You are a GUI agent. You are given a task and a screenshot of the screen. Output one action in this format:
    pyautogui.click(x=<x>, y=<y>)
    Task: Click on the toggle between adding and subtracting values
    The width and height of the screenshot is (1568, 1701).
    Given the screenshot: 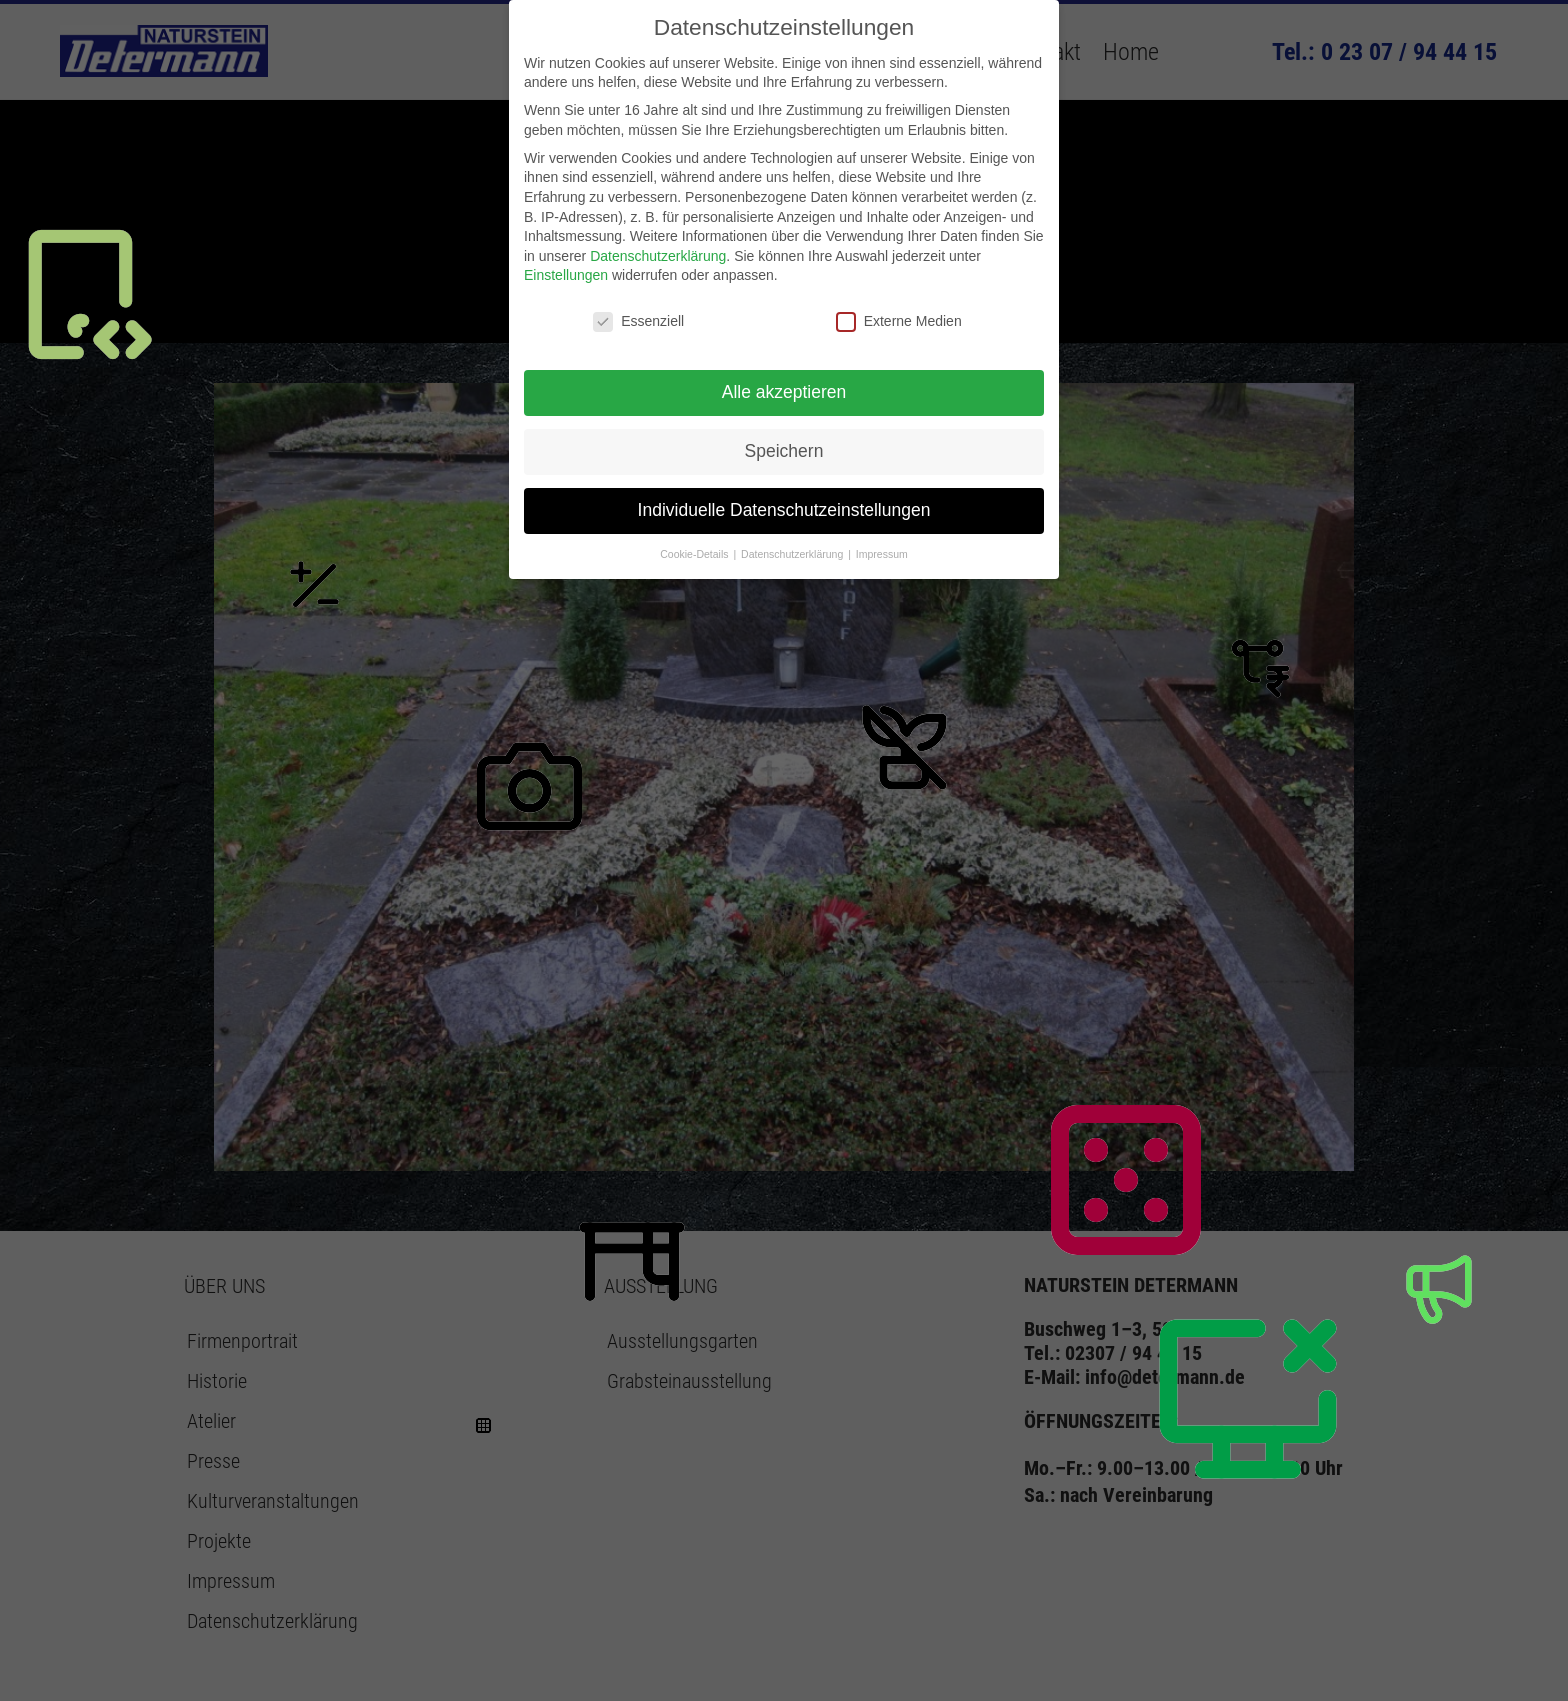 What is the action you would take?
    pyautogui.click(x=314, y=585)
    